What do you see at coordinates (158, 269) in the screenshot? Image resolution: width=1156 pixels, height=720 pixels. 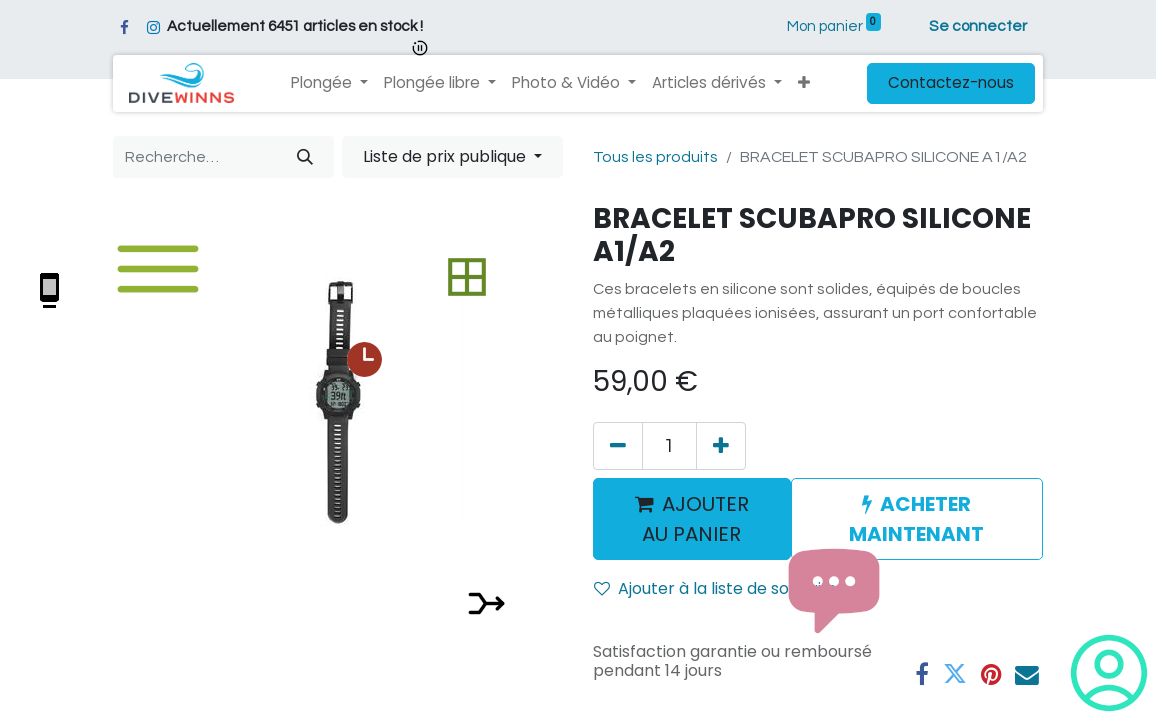 I see `open navigation menu` at bounding box center [158, 269].